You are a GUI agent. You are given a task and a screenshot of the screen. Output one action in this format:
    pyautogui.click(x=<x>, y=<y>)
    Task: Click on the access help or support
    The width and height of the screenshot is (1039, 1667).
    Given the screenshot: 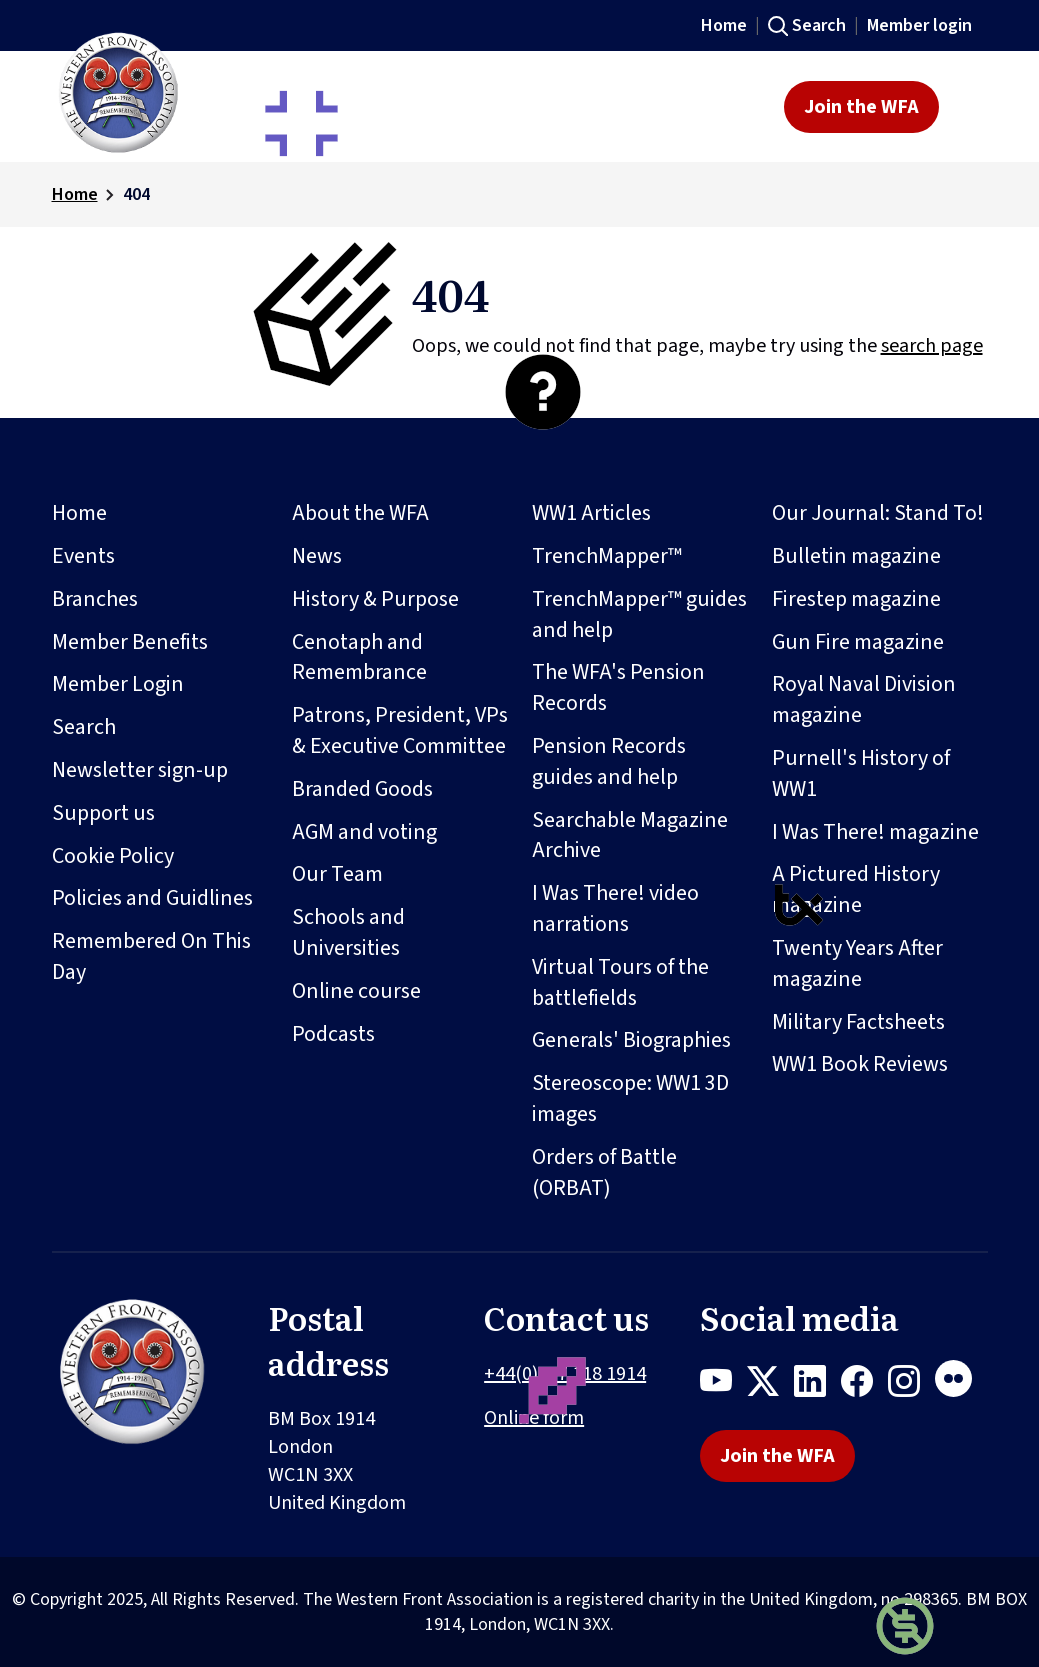 What is the action you would take?
    pyautogui.click(x=543, y=392)
    